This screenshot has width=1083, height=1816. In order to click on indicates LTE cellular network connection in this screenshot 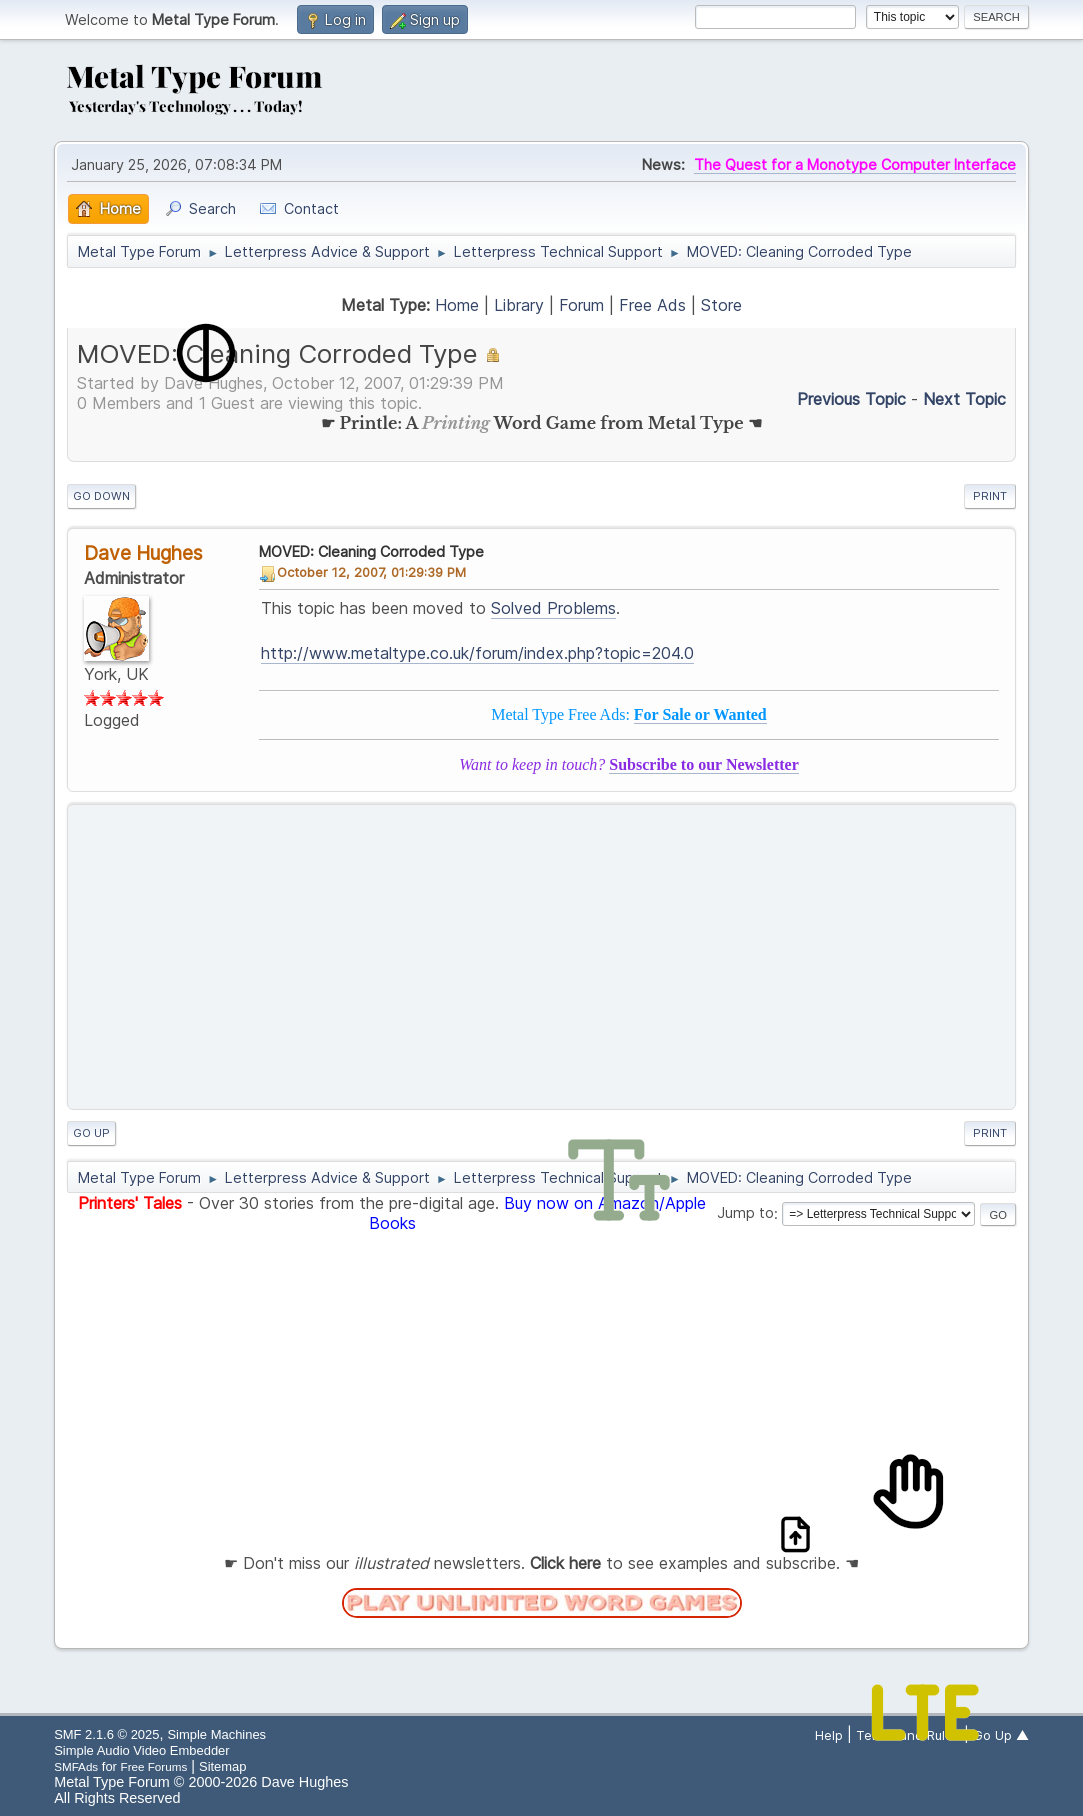, I will do `click(922, 1712)`.